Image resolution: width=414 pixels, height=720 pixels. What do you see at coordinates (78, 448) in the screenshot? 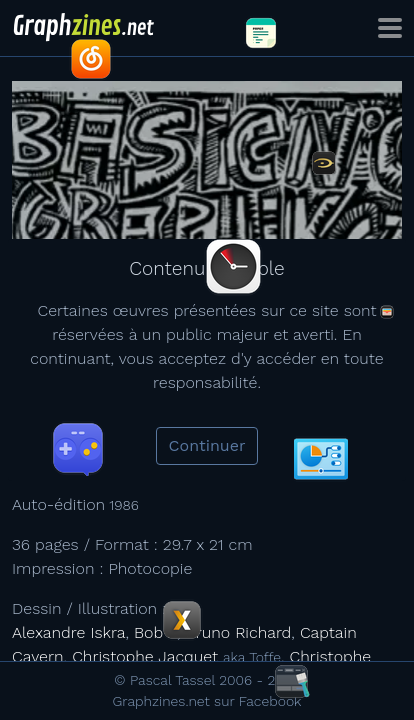
I see `open dissent messaging app` at bounding box center [78, 448].